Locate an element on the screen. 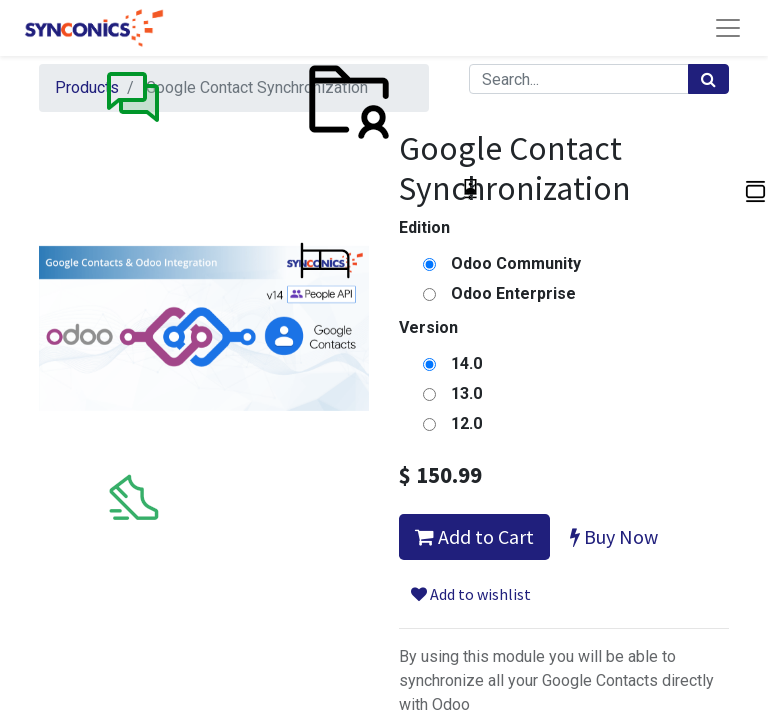  view accommodation or hotel options is located at coordinates (323, 260).